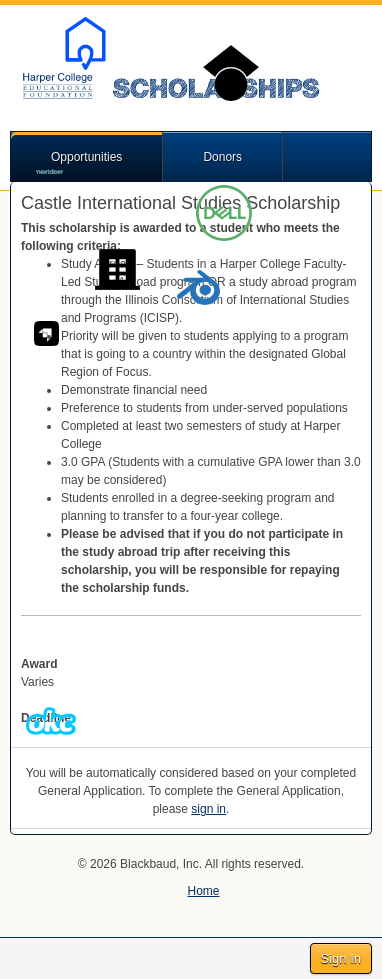  I want to click on open blender 3d modeling software, so click(198, 287).